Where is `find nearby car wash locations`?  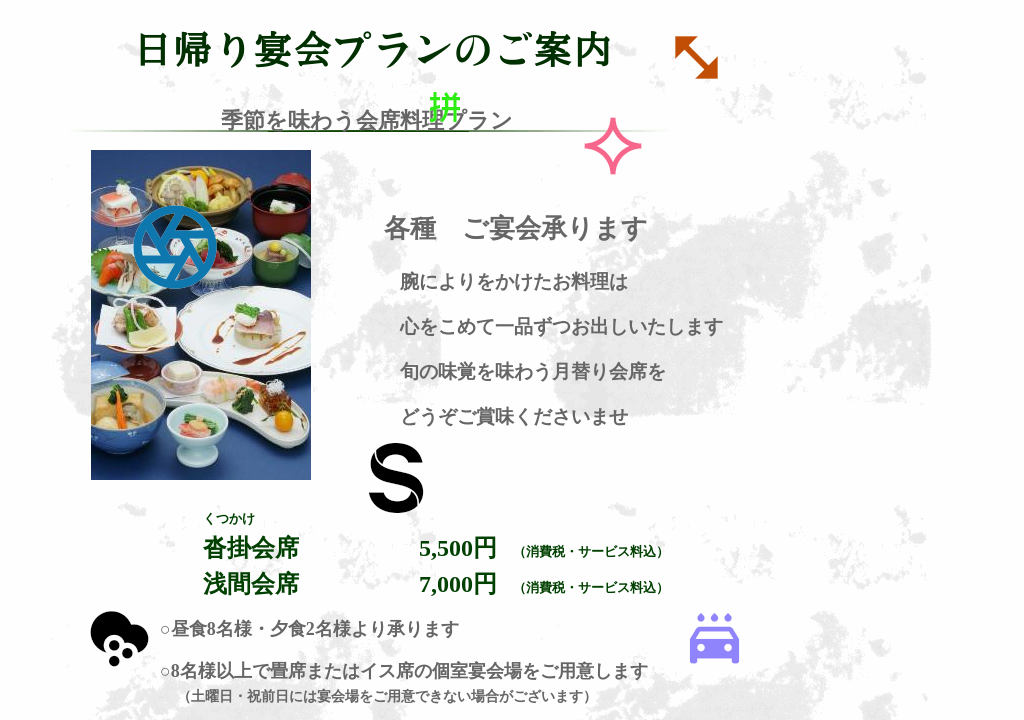 find nearby car wash locations is located at coordinates (714, 636).